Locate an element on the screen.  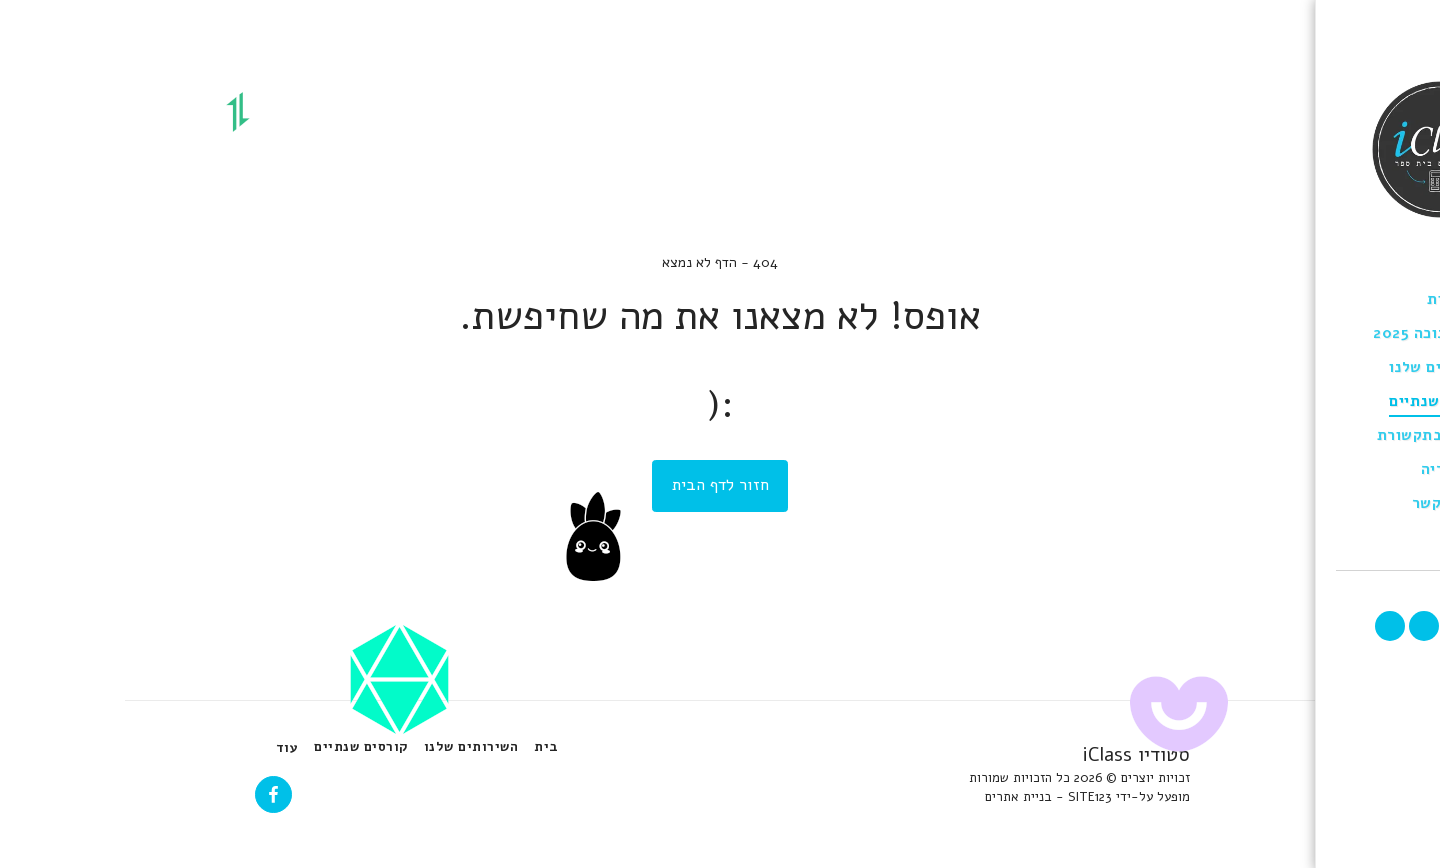
pinia state management library logo is located at coordinates (593, 536).